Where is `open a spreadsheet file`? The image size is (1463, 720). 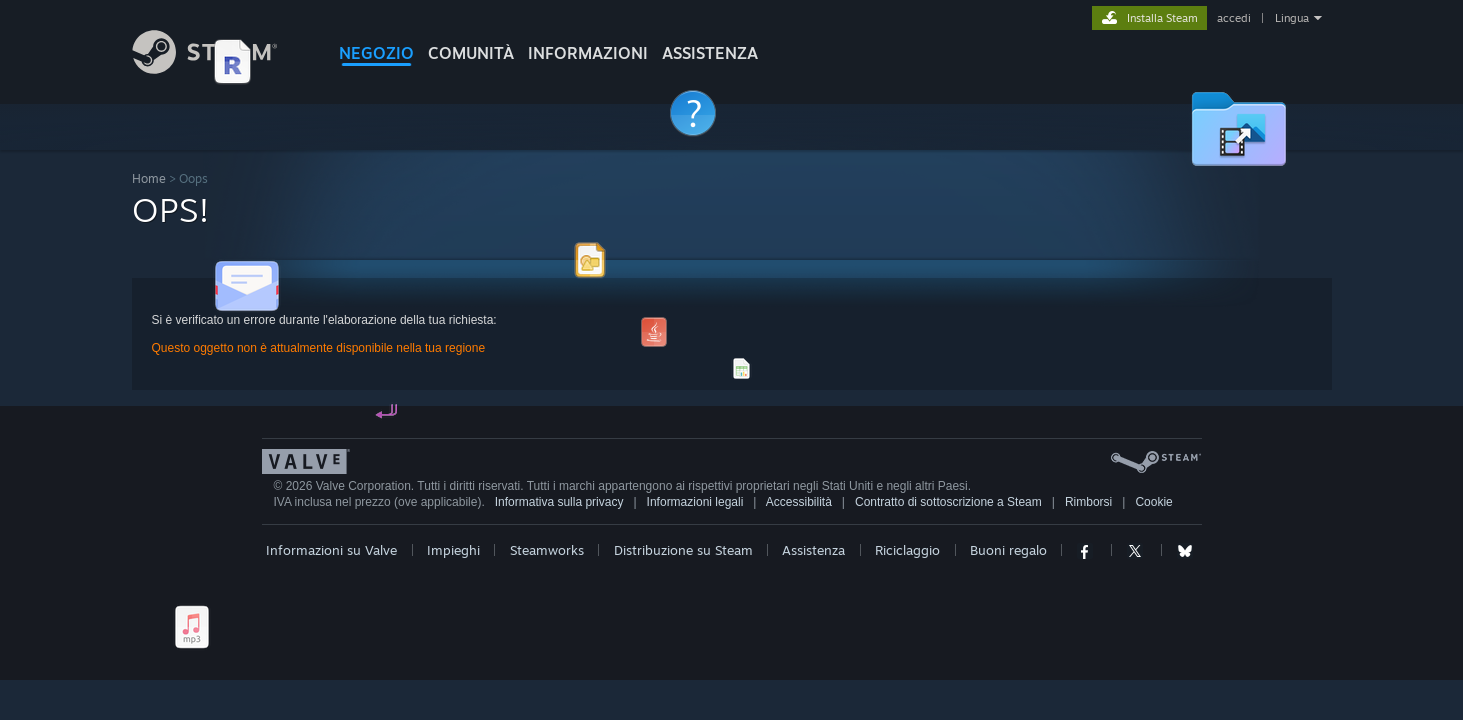 open a spreadsheet file is located at coordinates (741, 368).